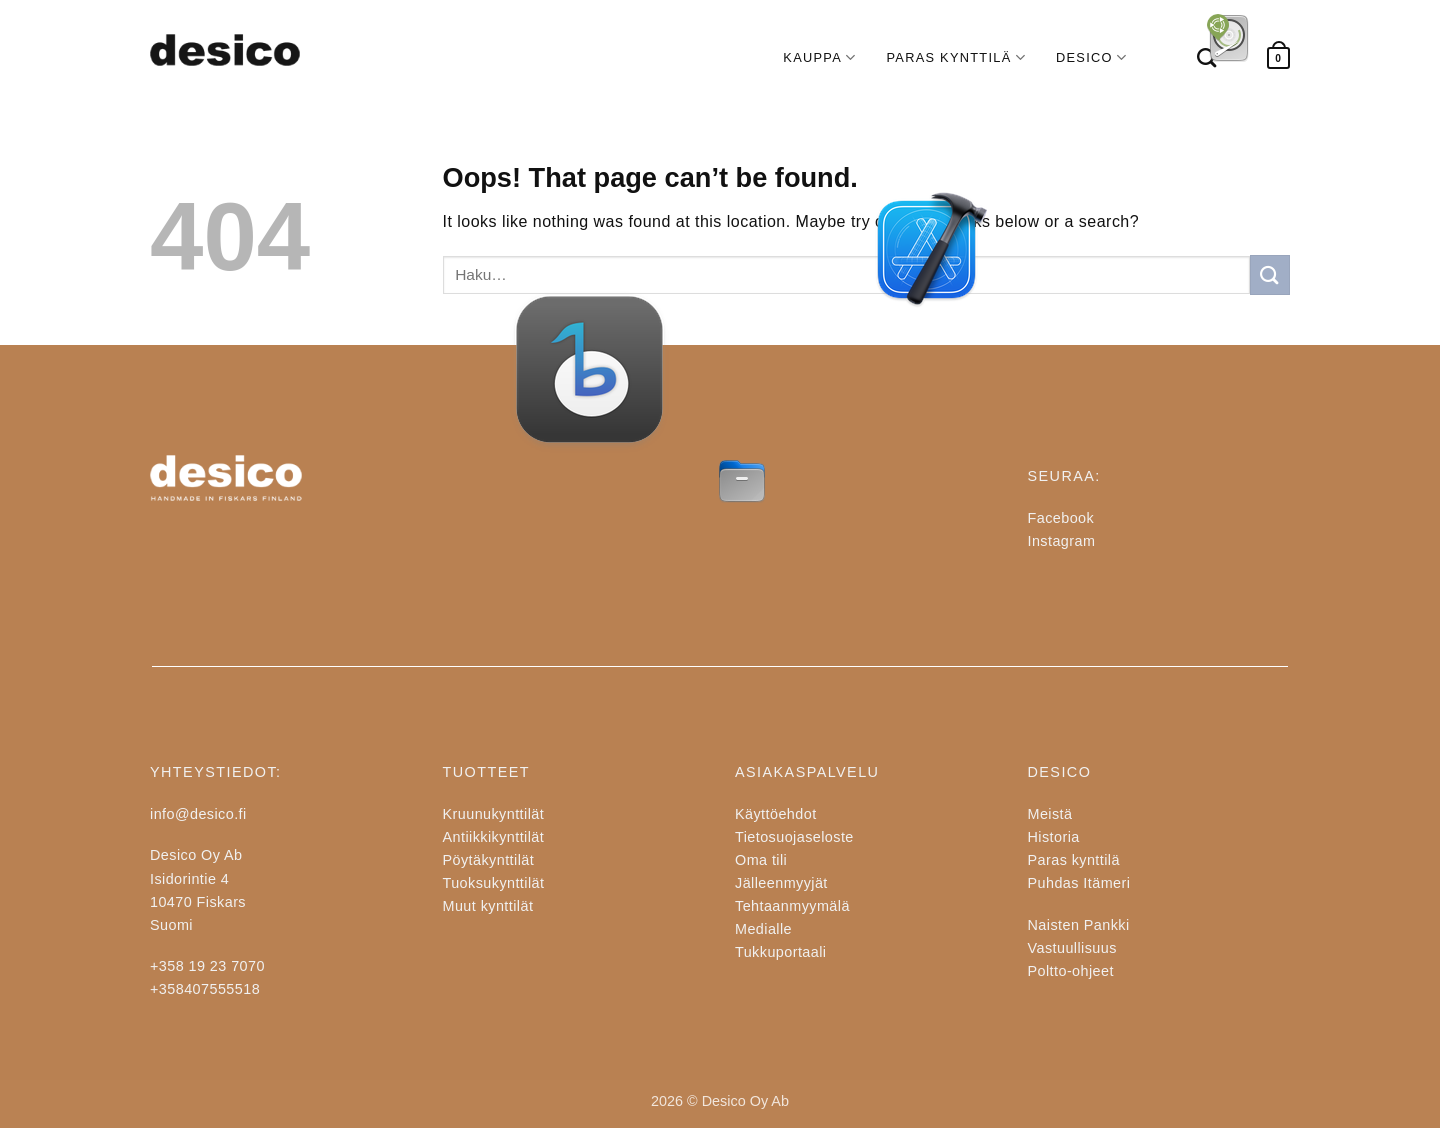 The width and height of the screenshot is (1440, 1128). What do you see at coordinates (926, 249) in the screenshot?
I see `open Xcode development environment` at bounding box center [926, 249].